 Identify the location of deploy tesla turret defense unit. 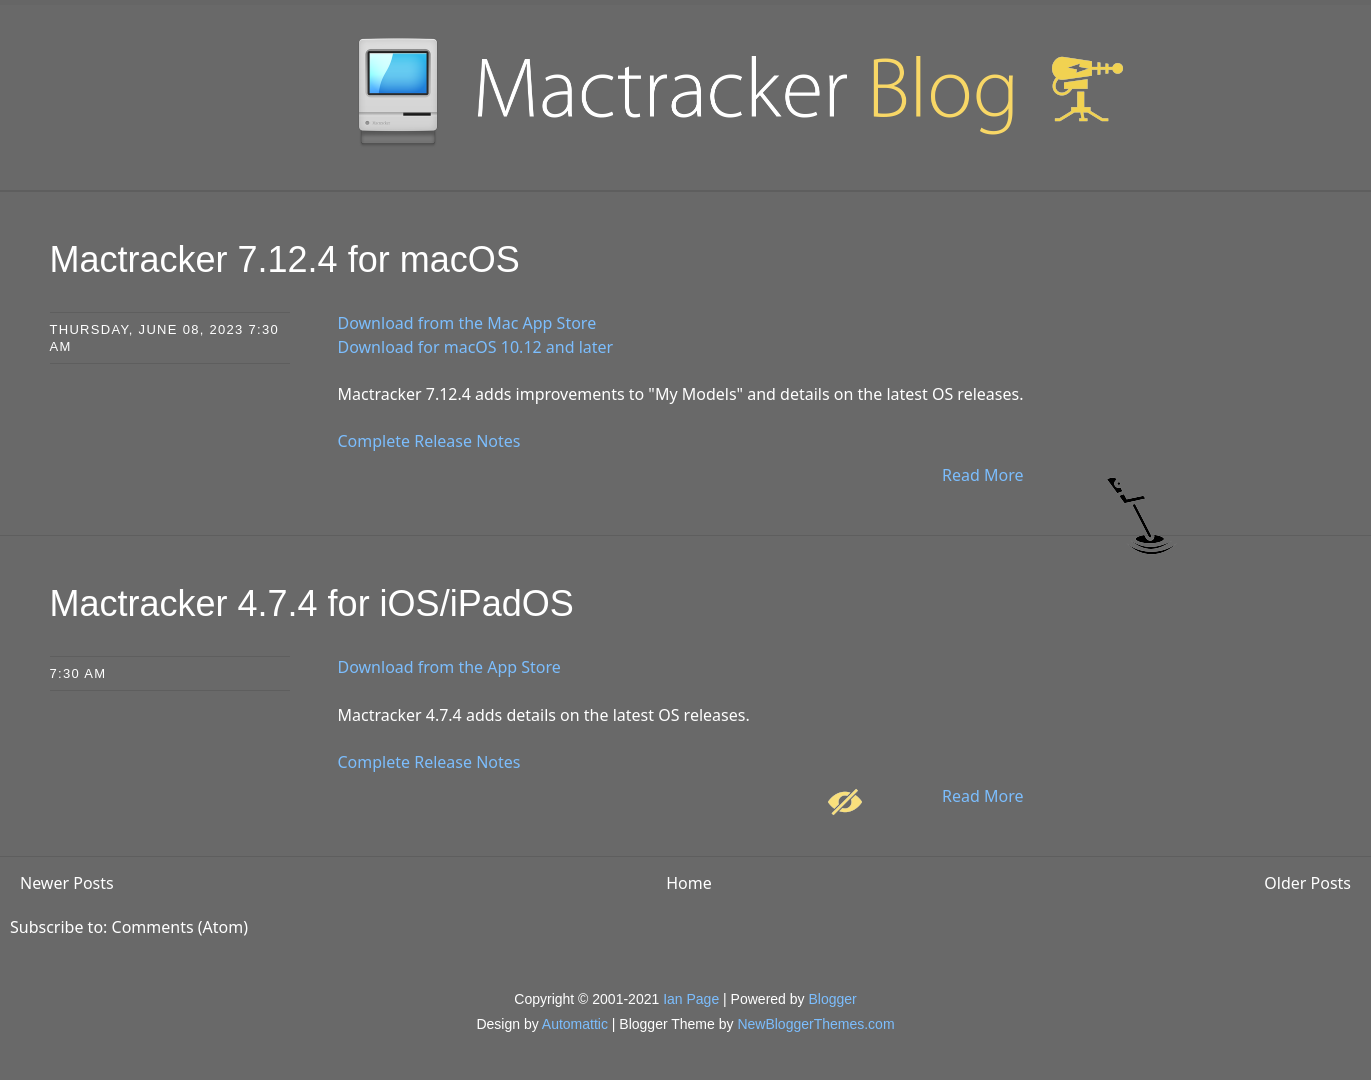
(1087, 85).